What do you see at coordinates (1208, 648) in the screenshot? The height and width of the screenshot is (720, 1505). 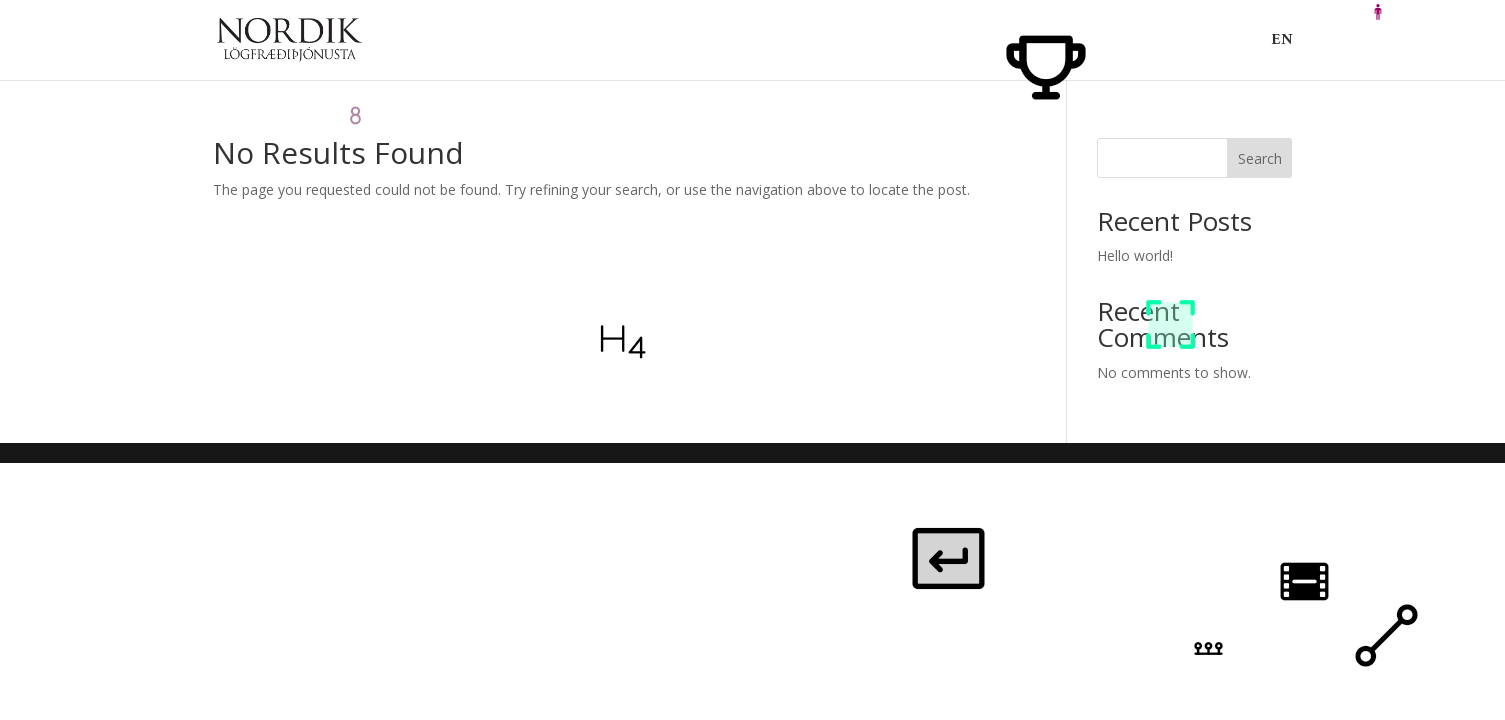 I see `view bus network topology` at bounding box center [1208, 648].